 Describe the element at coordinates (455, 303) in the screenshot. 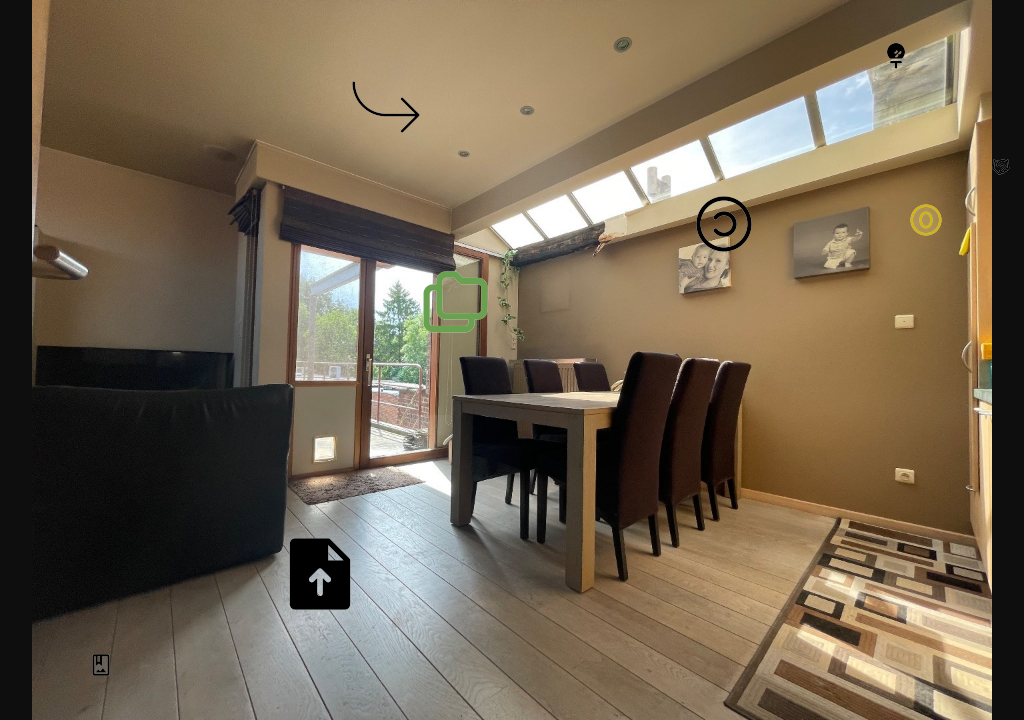

I see `browse all folders` at that location.